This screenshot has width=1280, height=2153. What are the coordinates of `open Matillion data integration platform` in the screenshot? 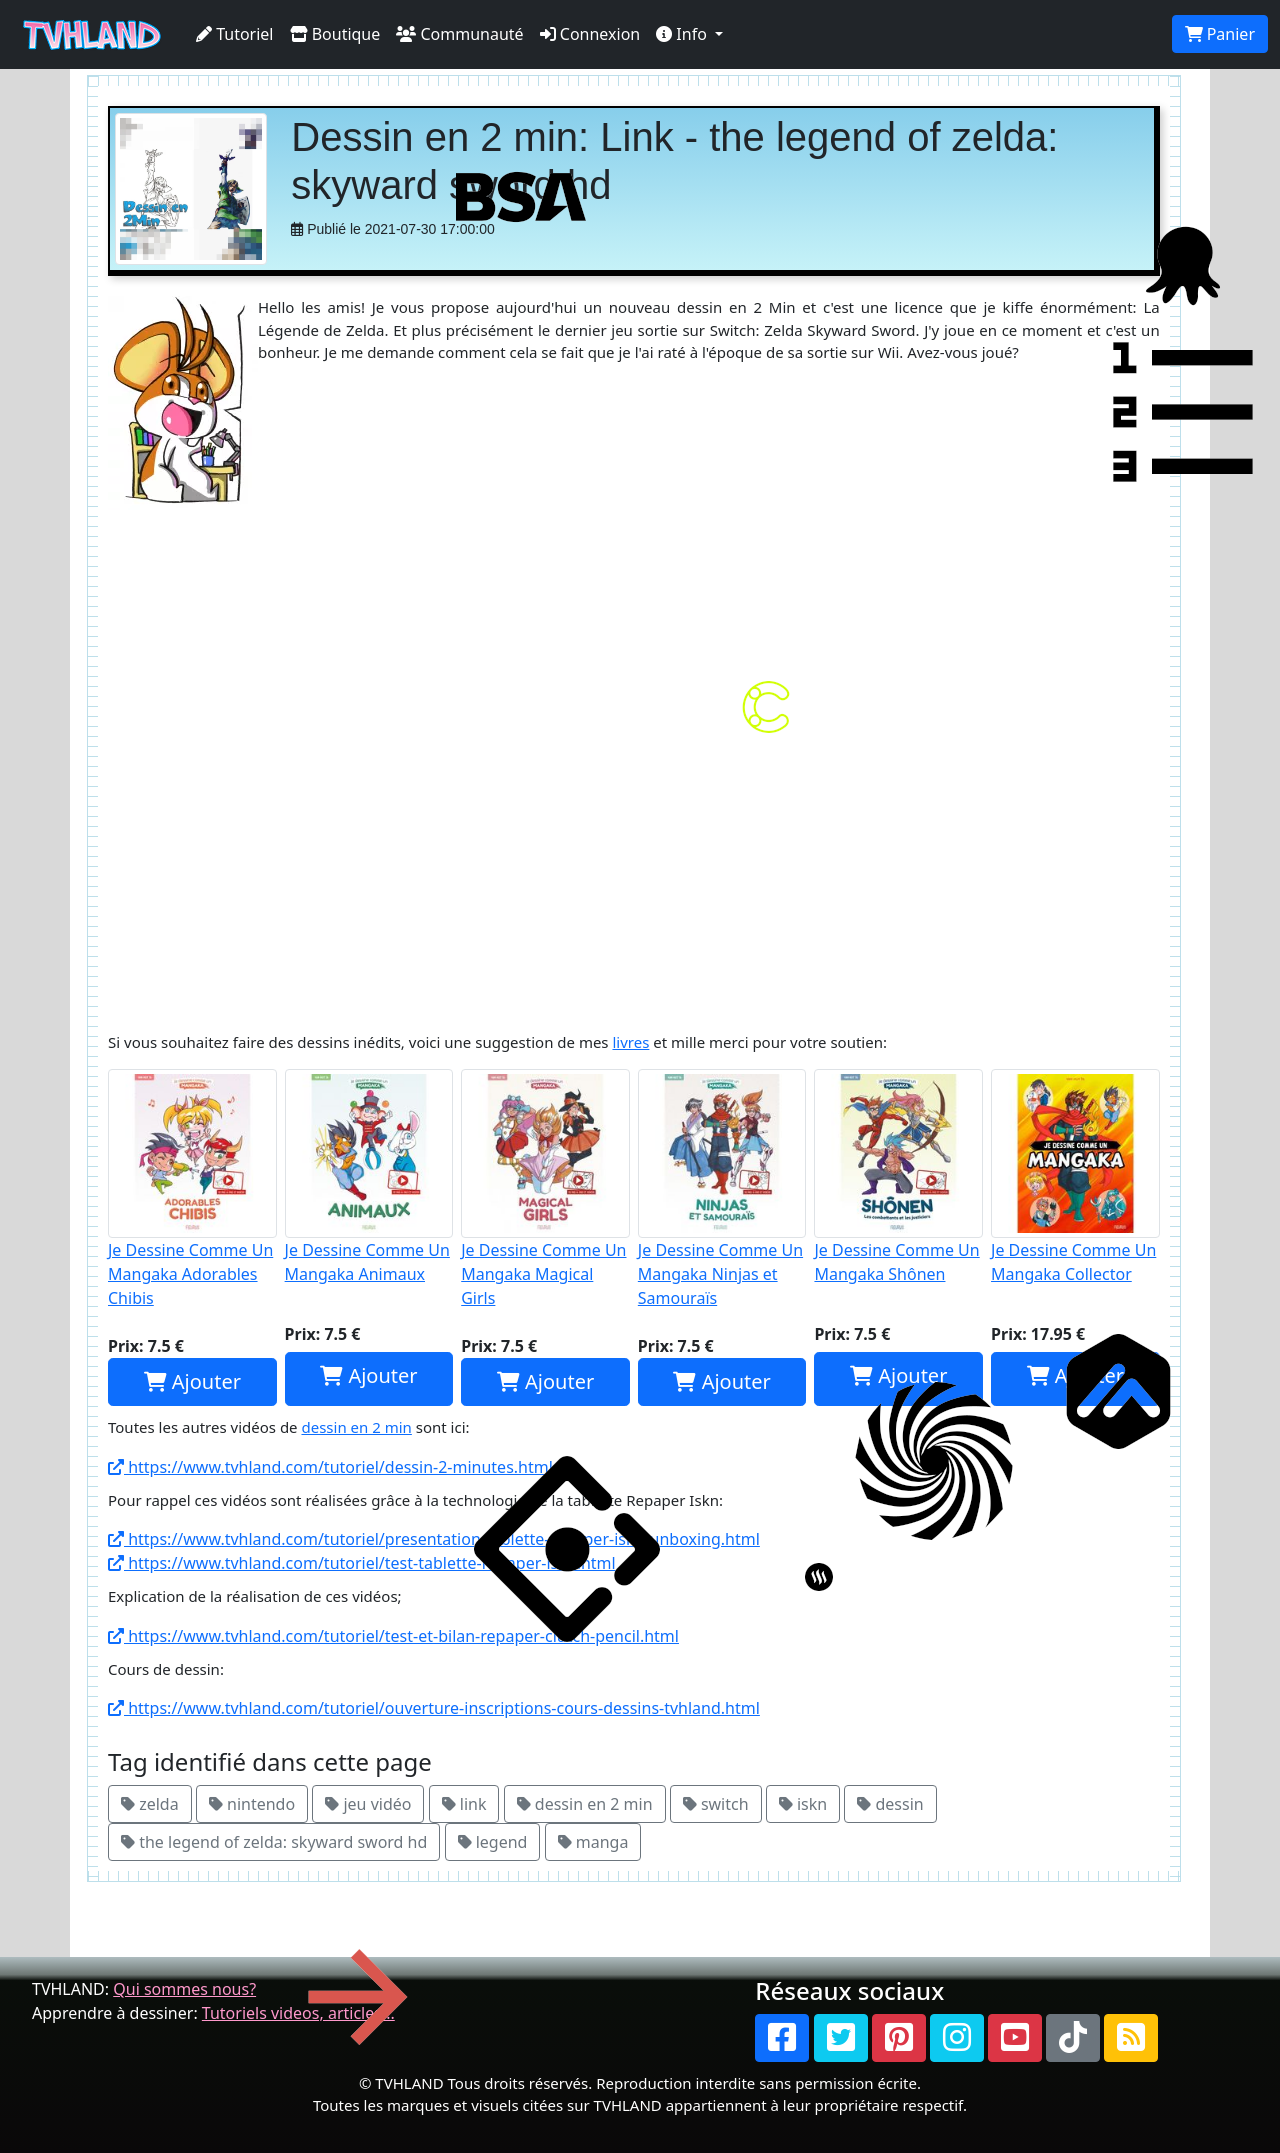 It's located at (1118, 1391).